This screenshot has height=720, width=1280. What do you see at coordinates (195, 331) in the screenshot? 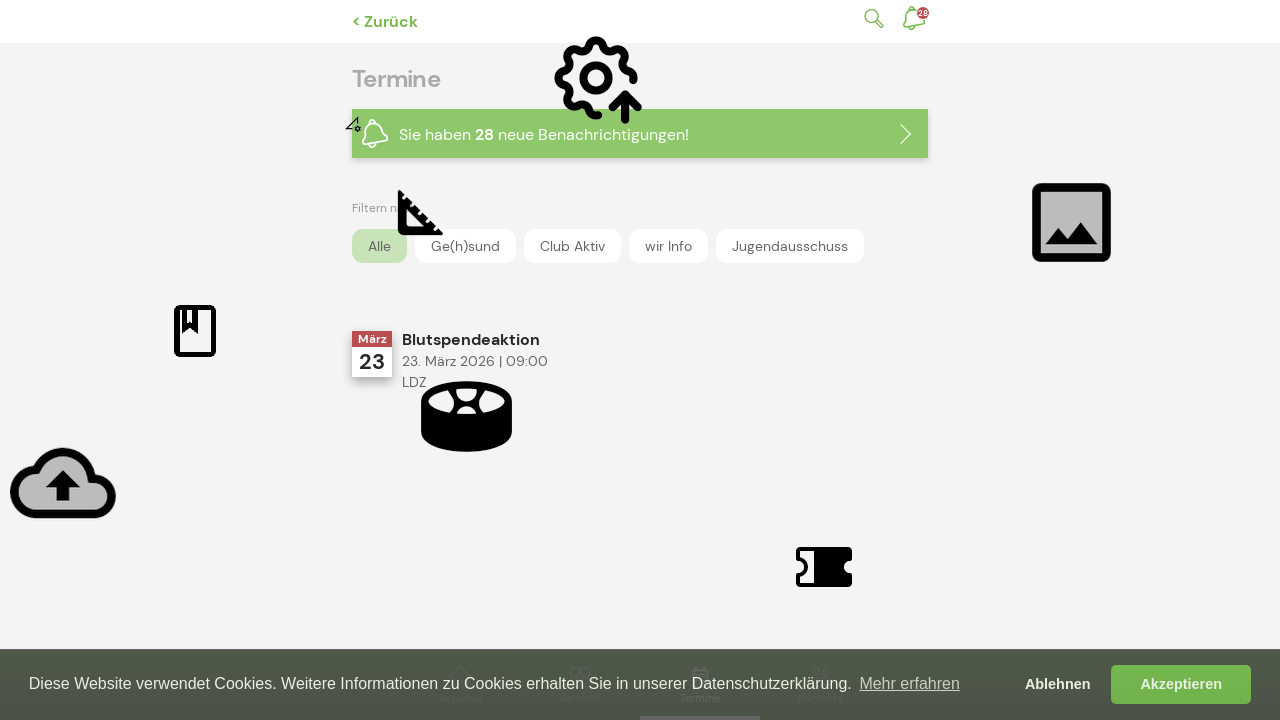
I see `access your classes or courses` at bounding box center [195, 331].